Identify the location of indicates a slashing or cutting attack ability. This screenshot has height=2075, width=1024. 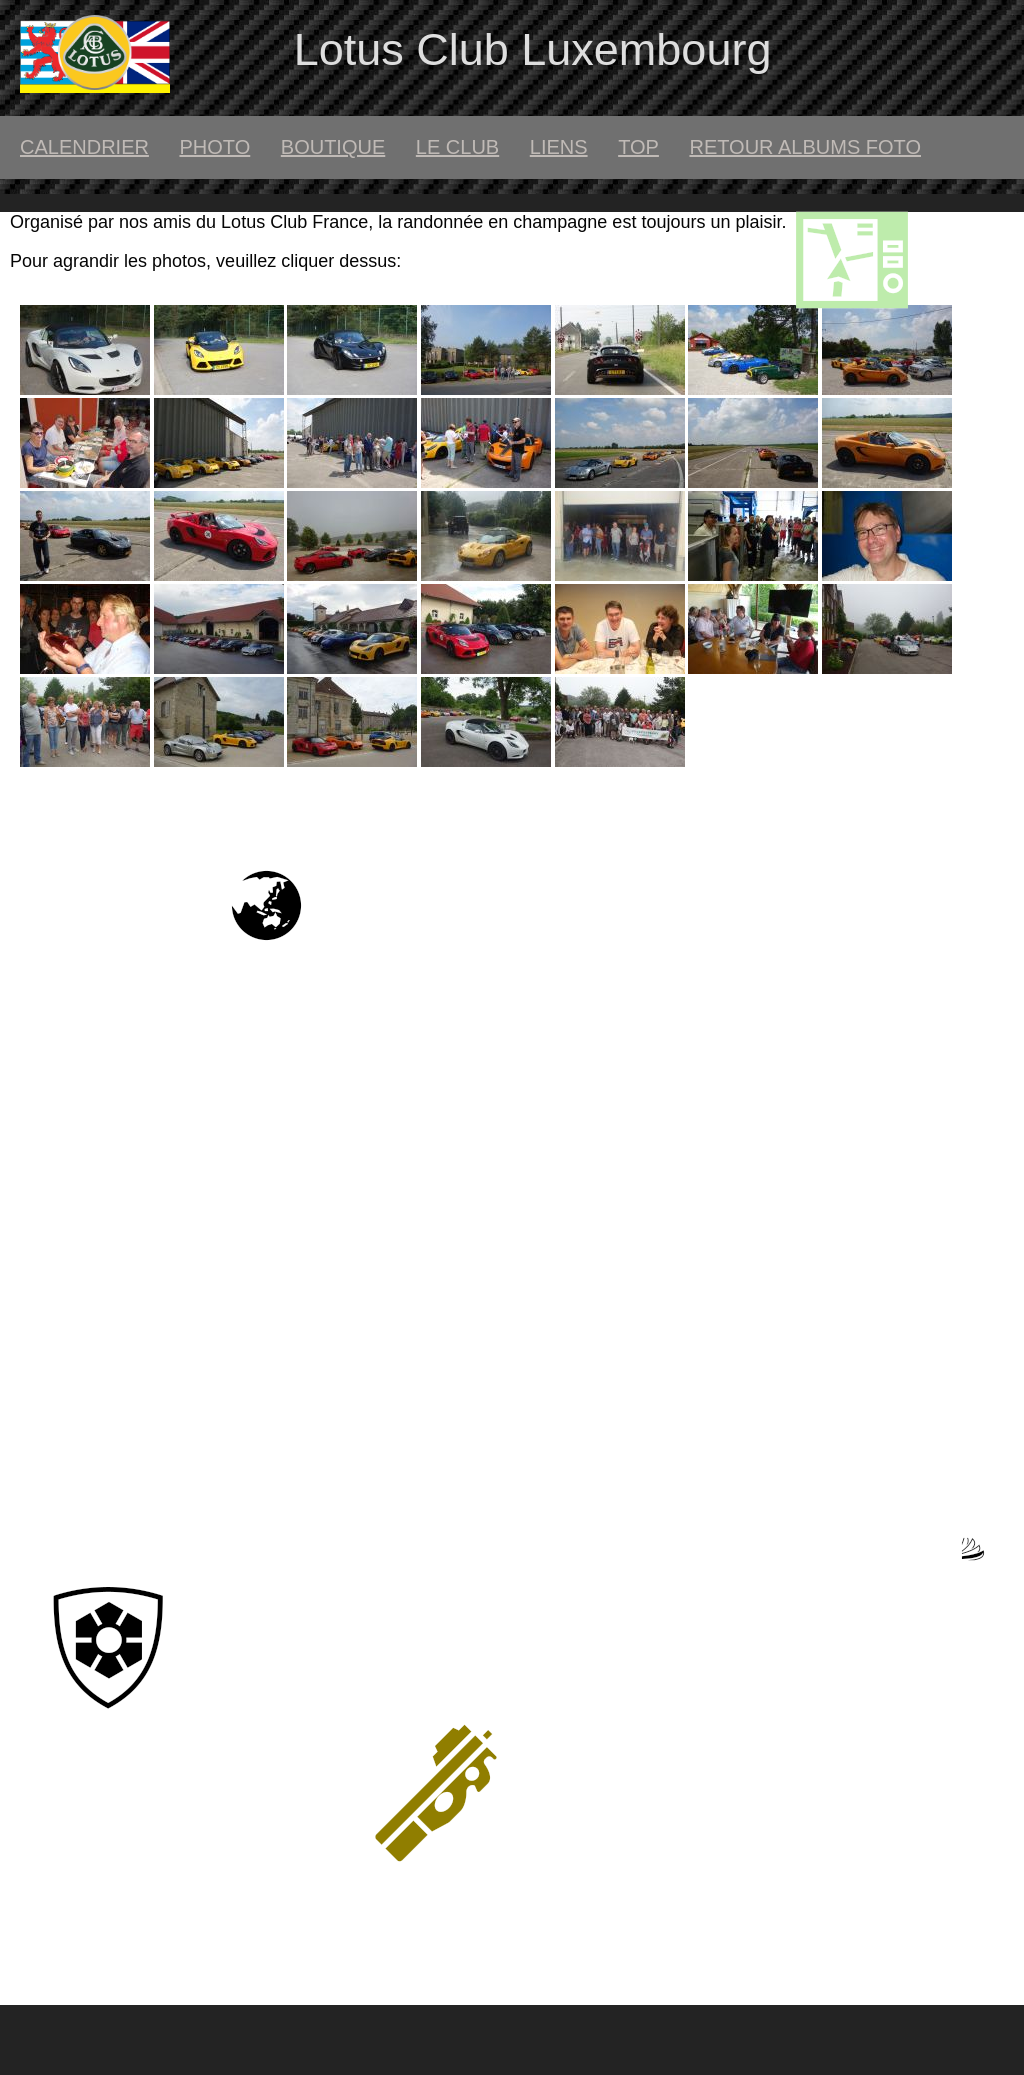
(973, 1549).